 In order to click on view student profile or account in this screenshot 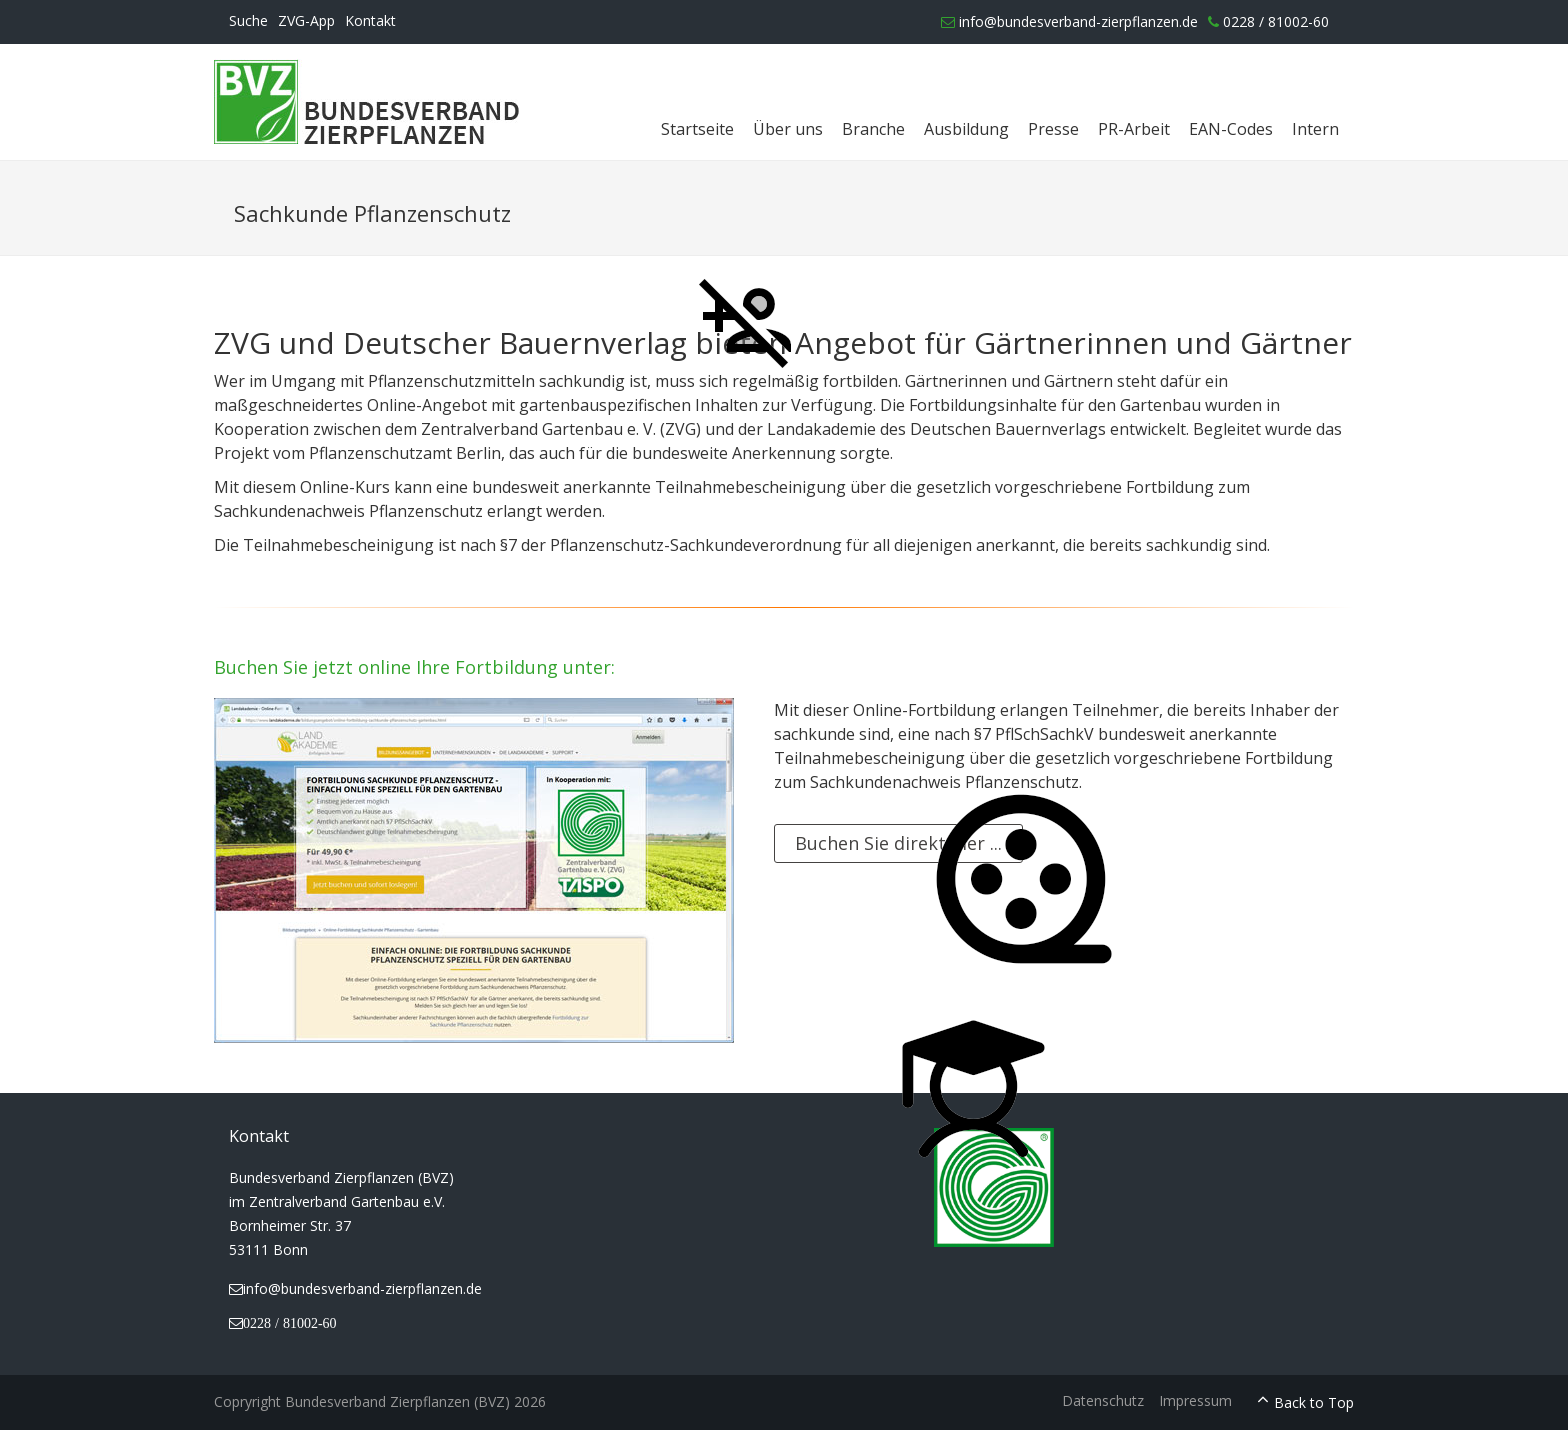, I will do `click(973, 1091)`.